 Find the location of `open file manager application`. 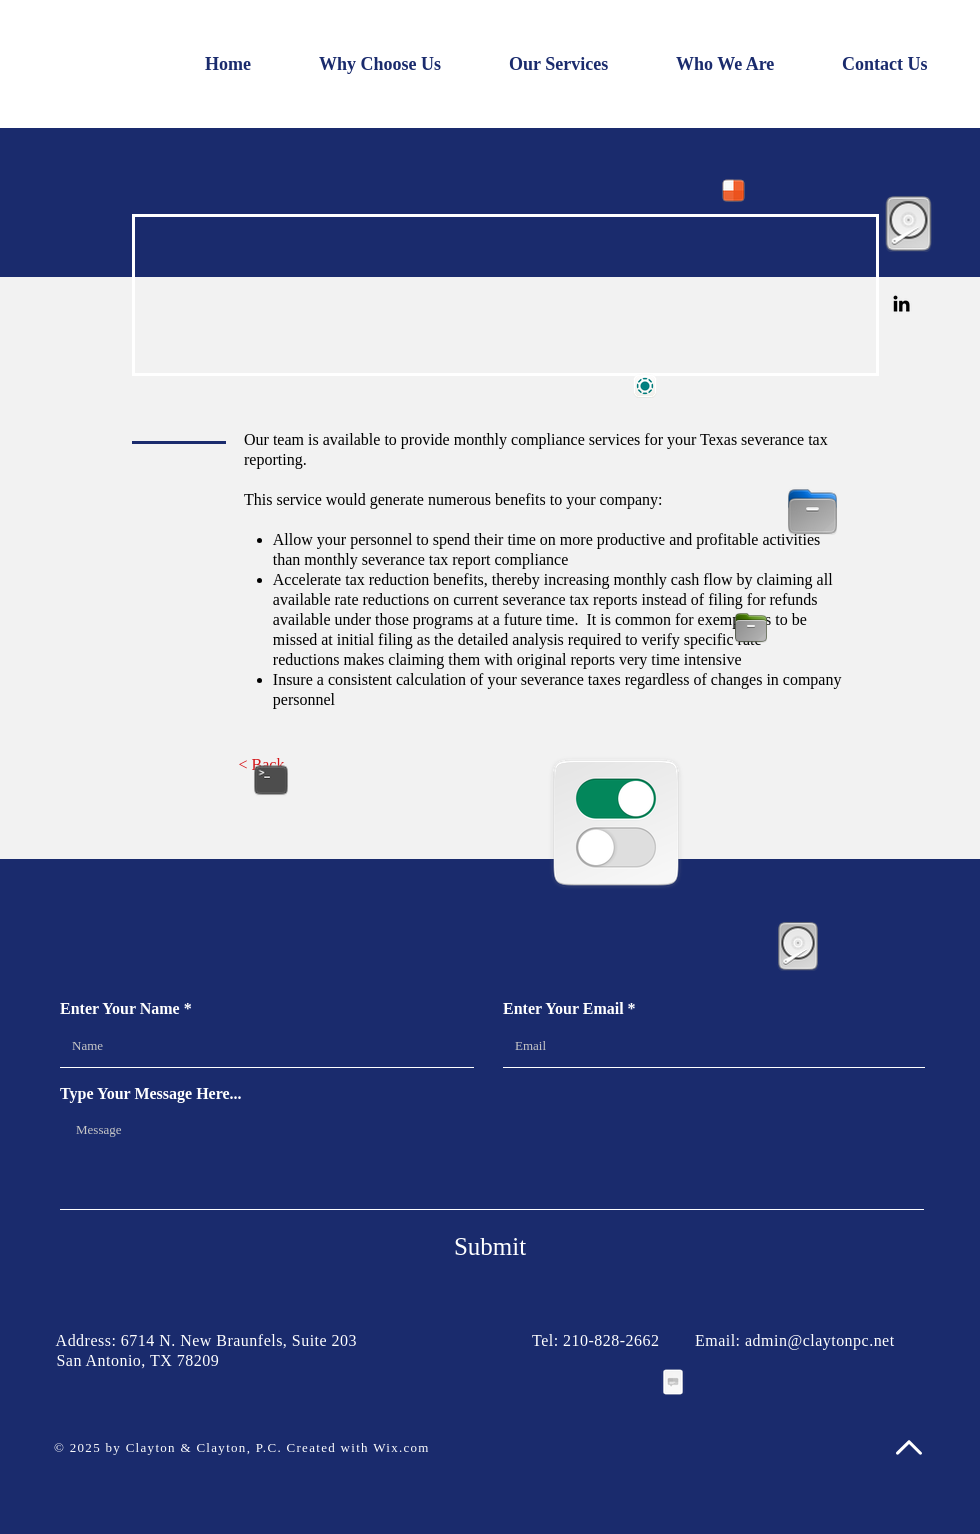

open file manager application is located at coordinates (751, 627).